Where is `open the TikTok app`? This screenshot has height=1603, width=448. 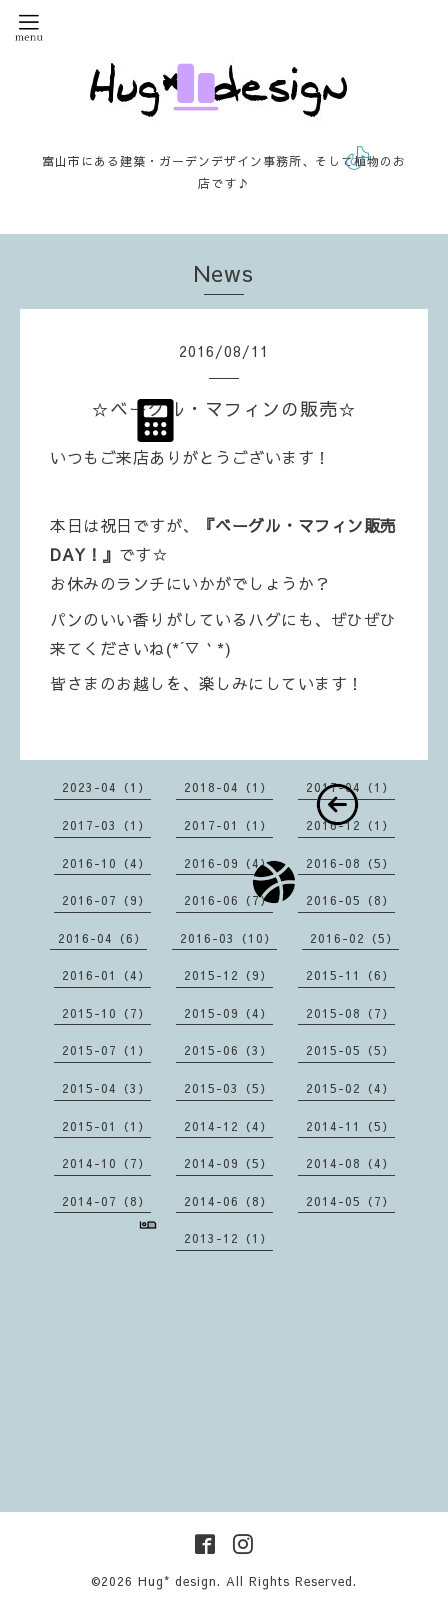 open the TikTok app is located at coordinates (357, 158).